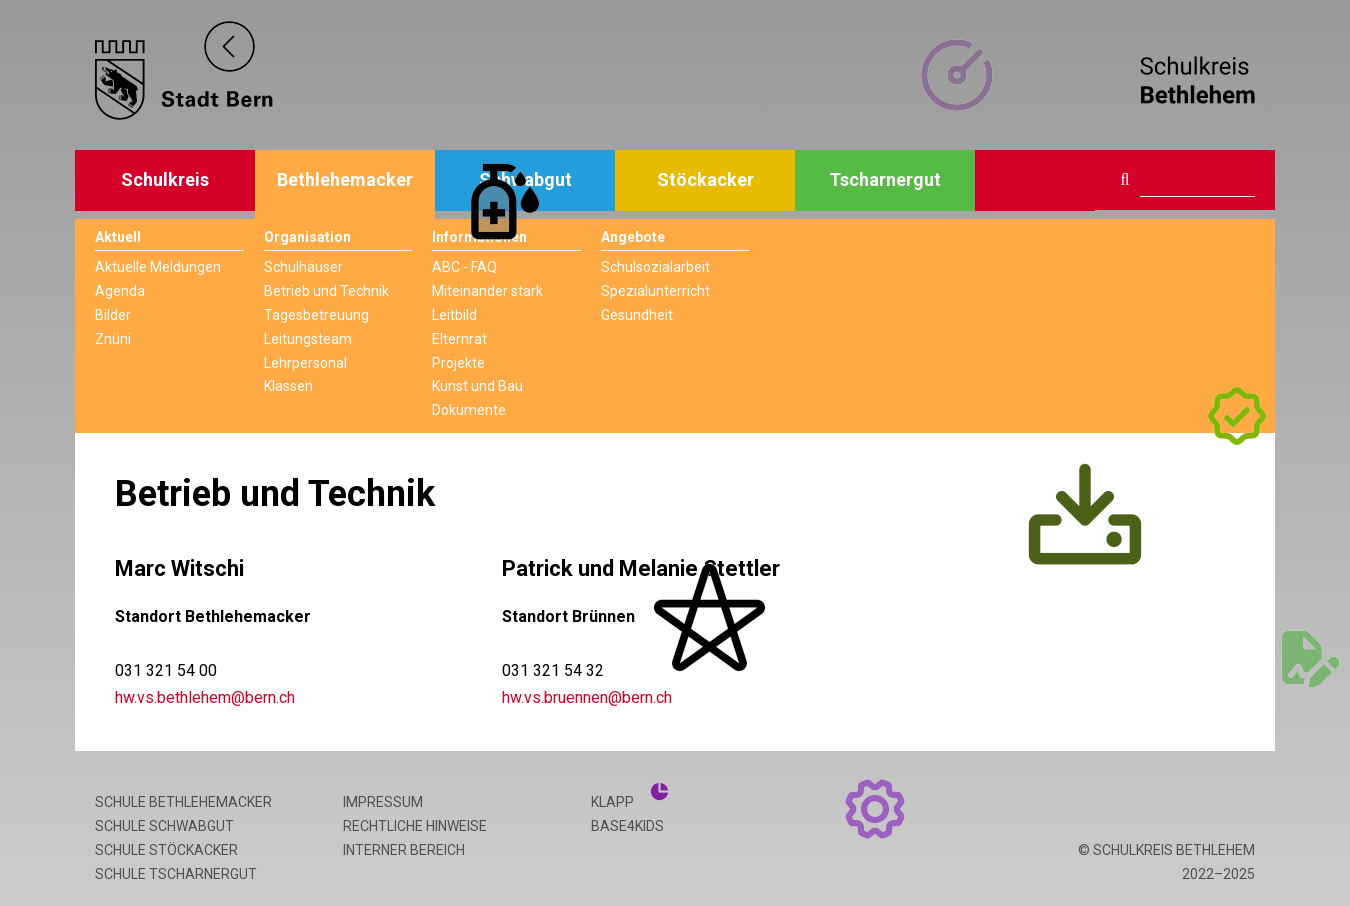  I want to click on indicates verified or authenticated status, so click(1237, 416).